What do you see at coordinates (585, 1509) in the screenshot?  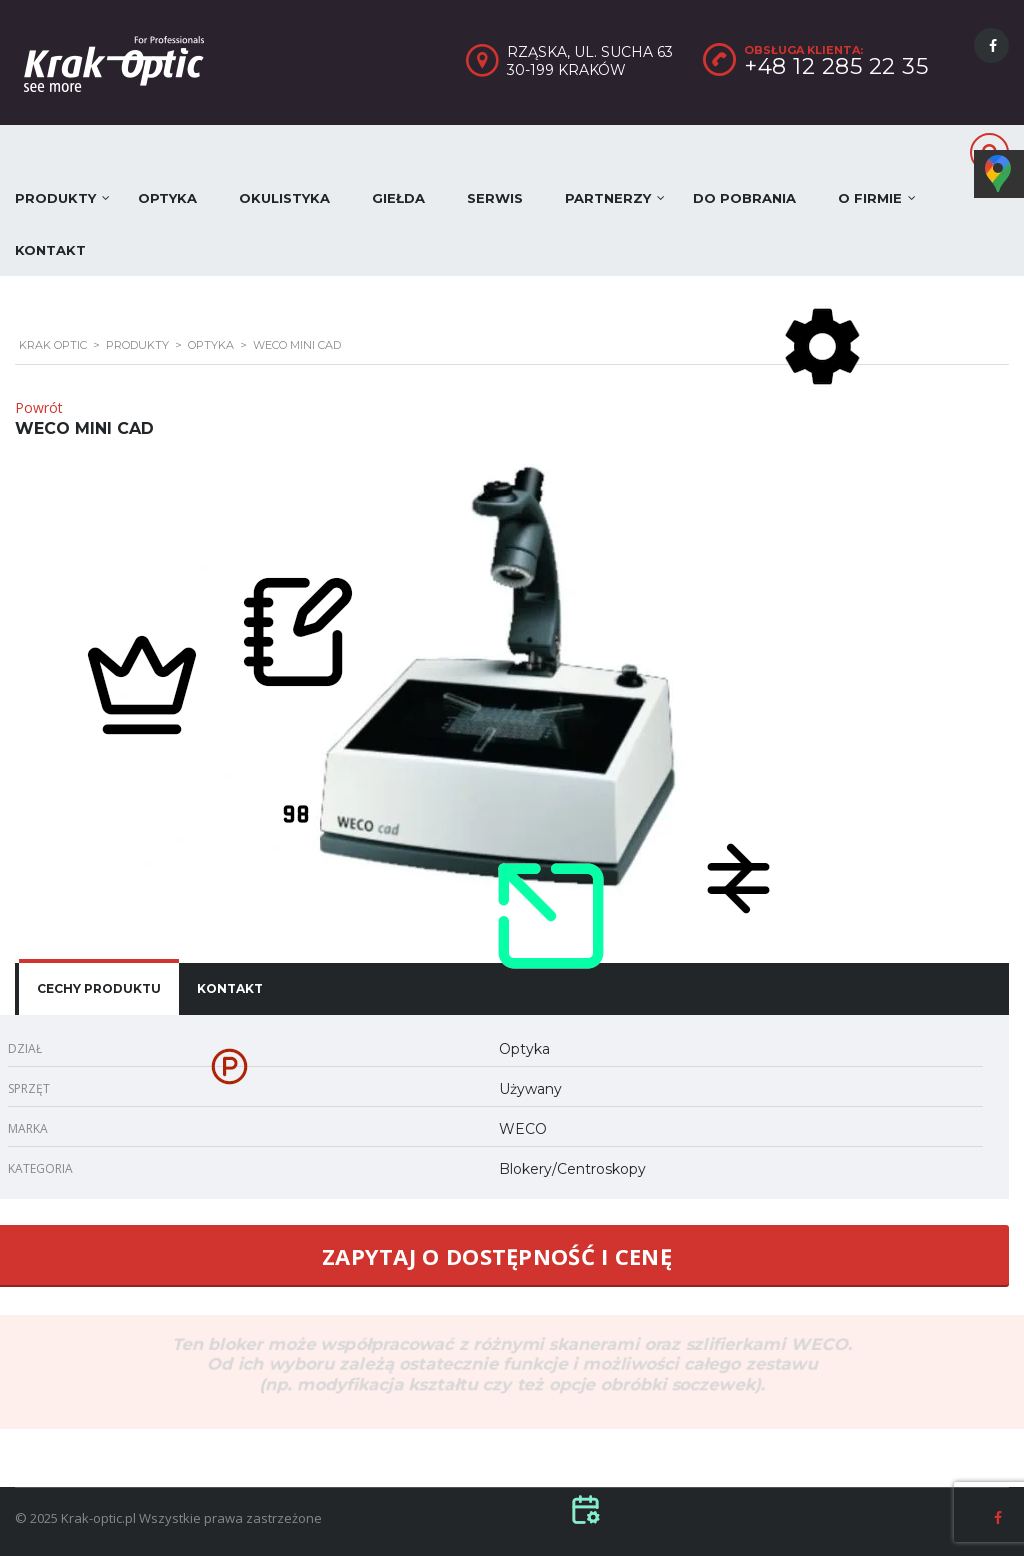 I see `access calendar settings` at bounding box center [585, 1509].